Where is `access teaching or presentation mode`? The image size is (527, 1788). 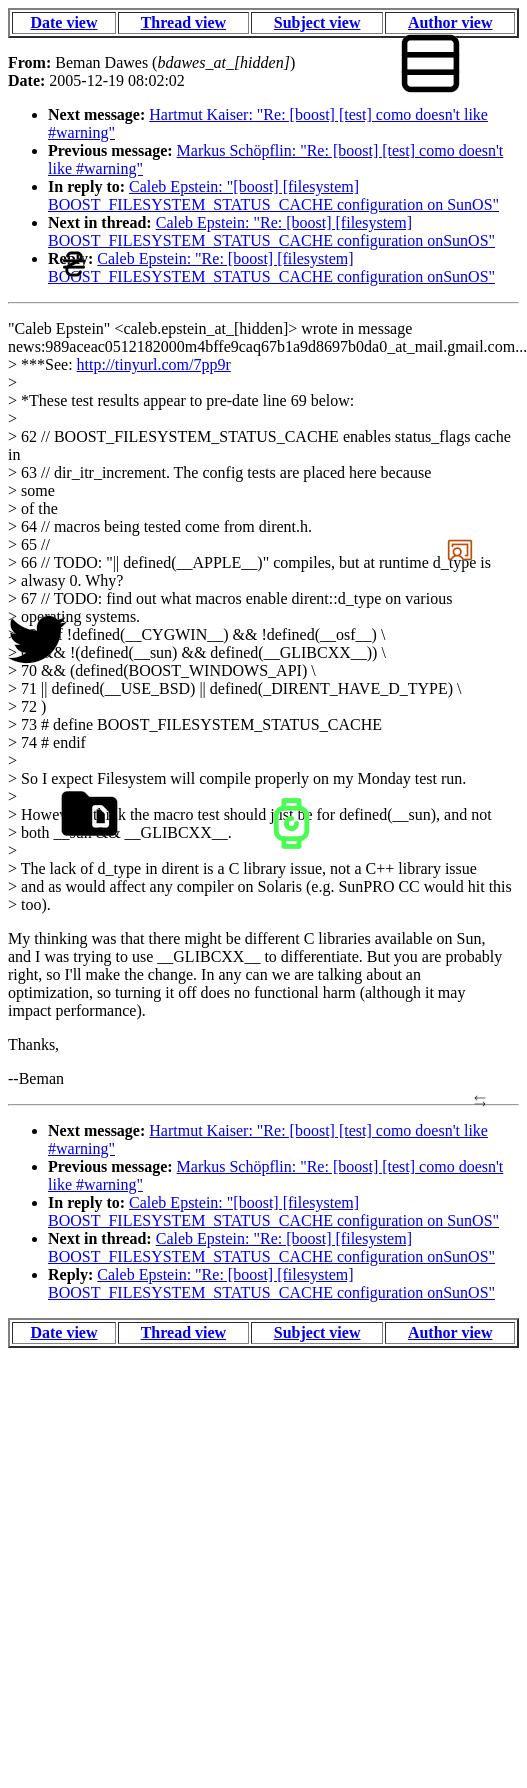 access teaching or presentation mode is located at coordinates (460, 550).